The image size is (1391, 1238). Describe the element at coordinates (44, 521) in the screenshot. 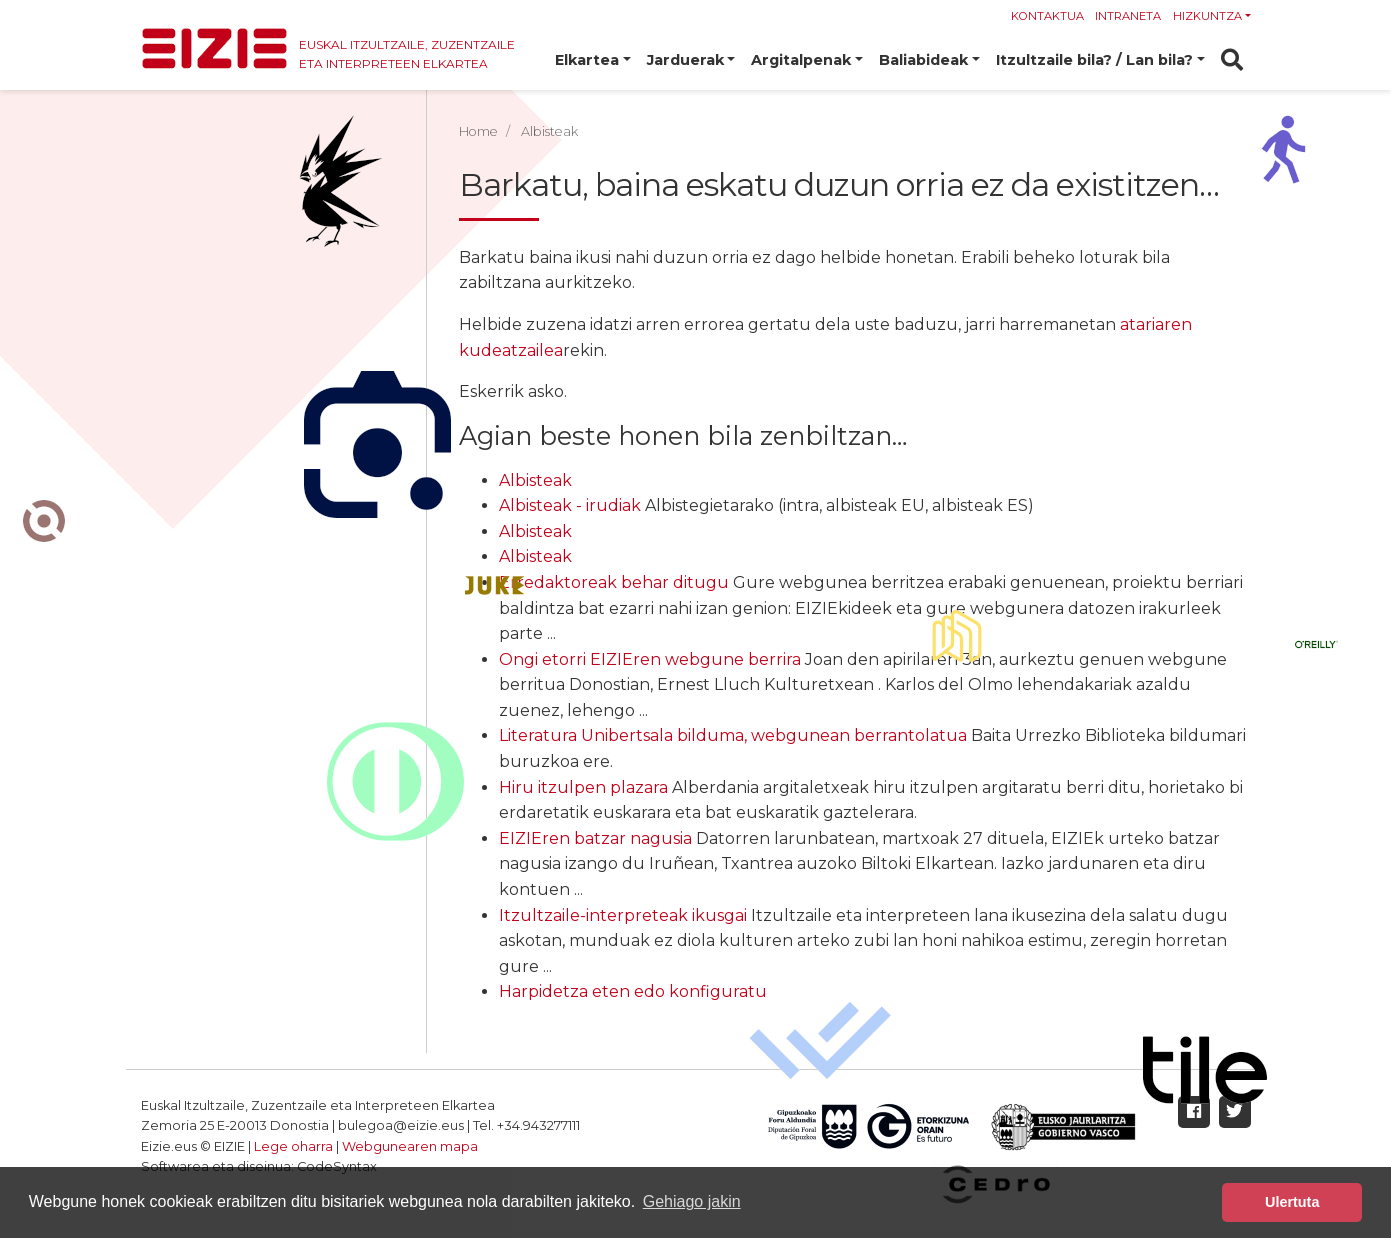

I see `open void linux application` at that location.